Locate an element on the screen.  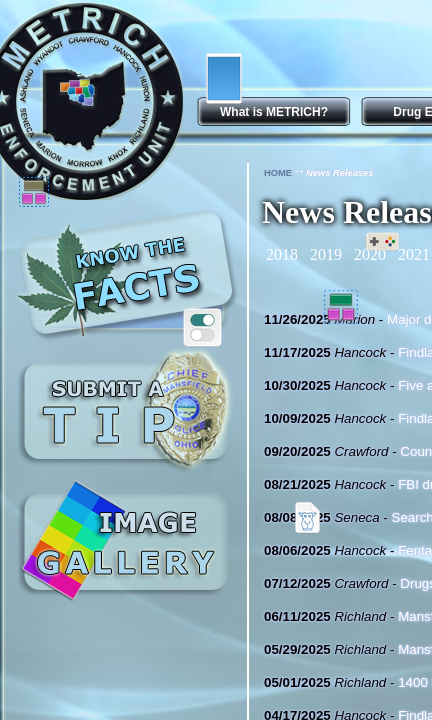
a perl programming language file is located at coordinates (307, 517).